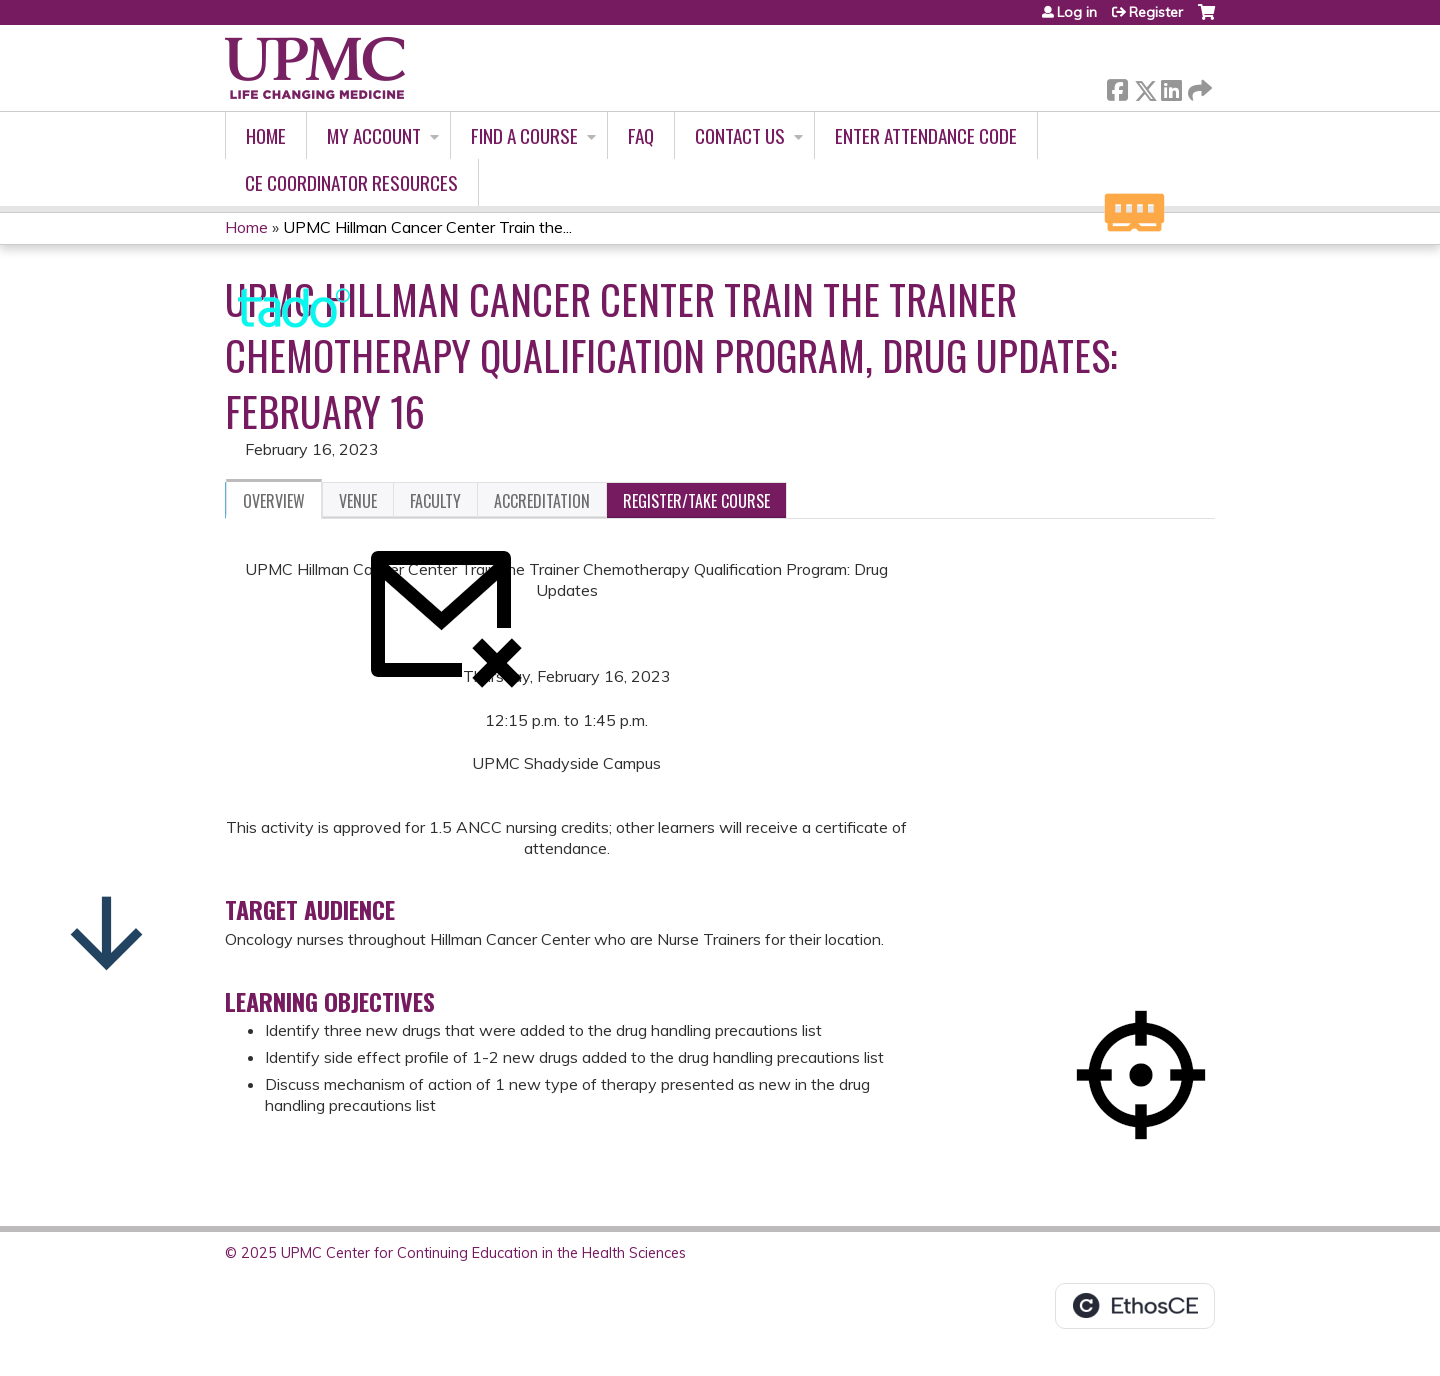 The width and height of the screenshot is (1440, 1376). Describe the element at coordinates (106, 933) in the screenshot. I see `scroll down or view more content` at that location.